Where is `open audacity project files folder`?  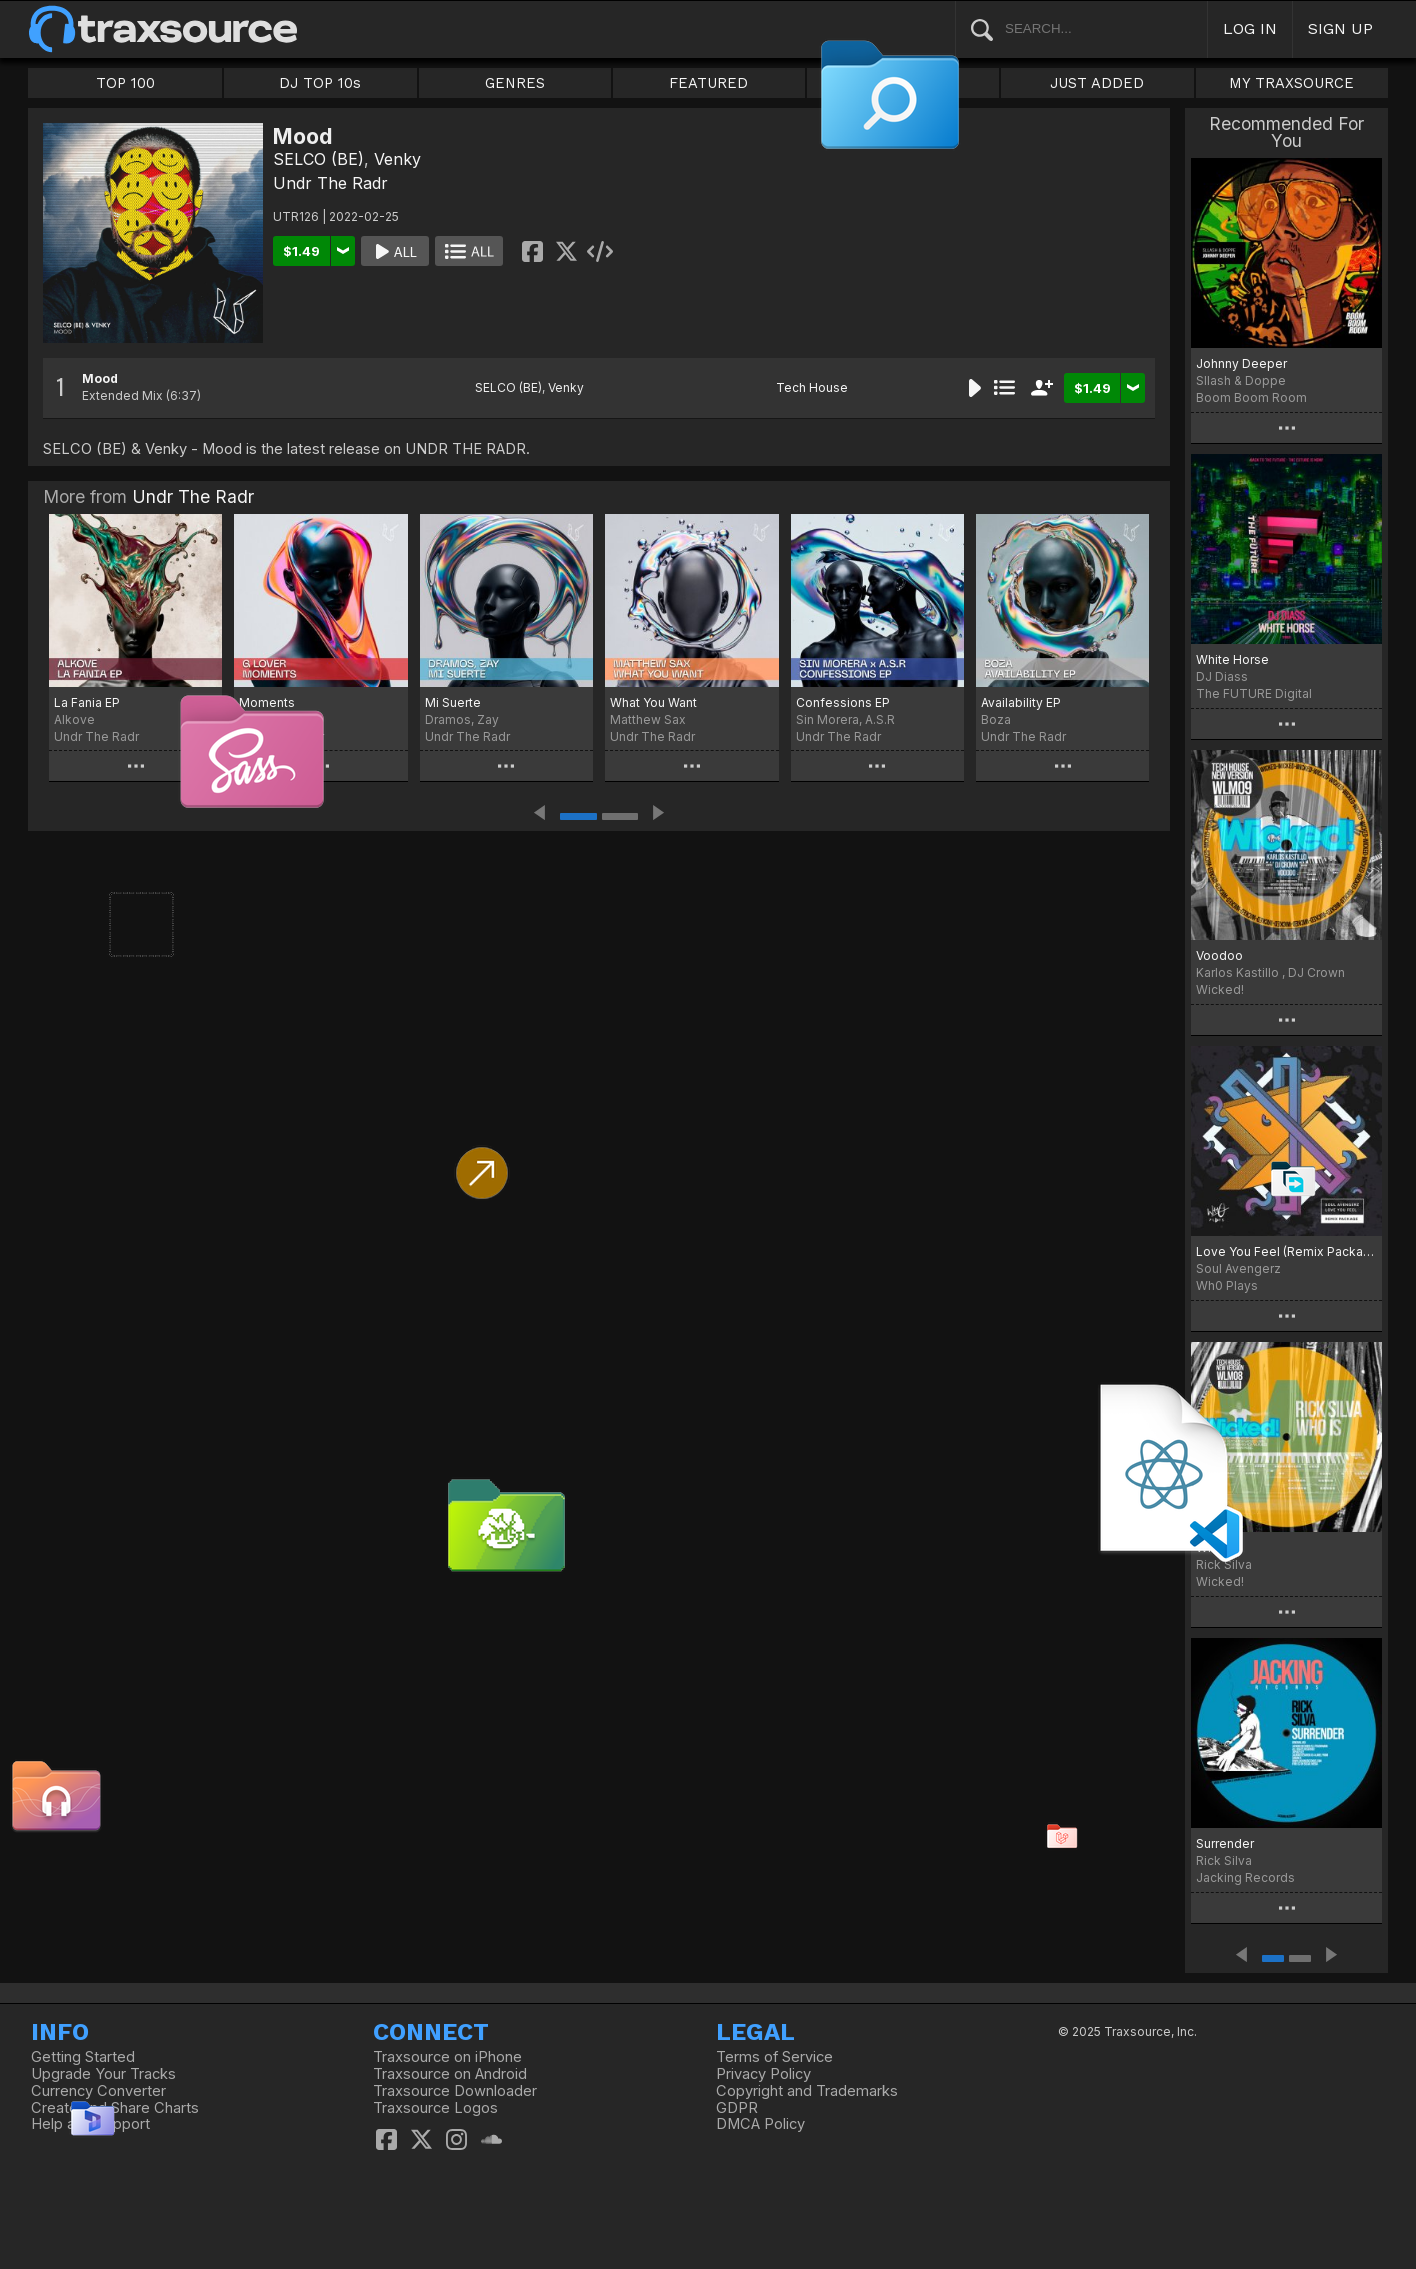 open audacity project files folder is located at coordinates (56, 1798).